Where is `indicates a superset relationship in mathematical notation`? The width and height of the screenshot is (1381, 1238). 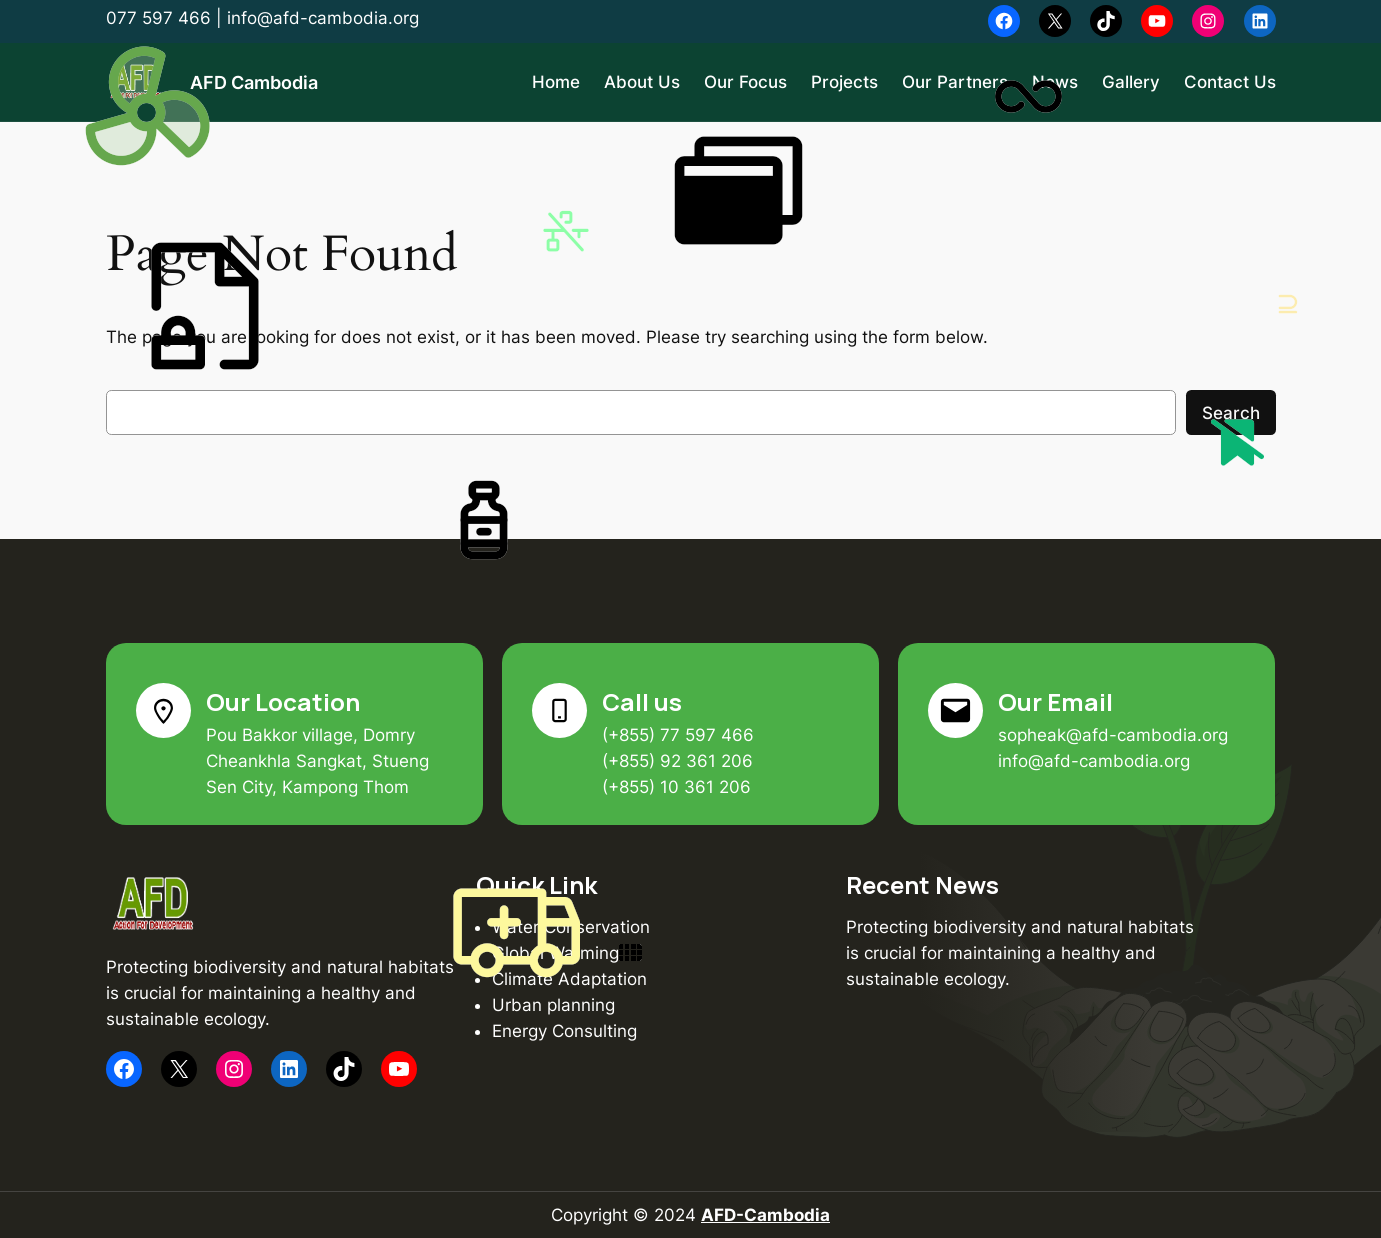 indicates a superset relationship in mathematical notation is located at coordinates (1287, 304).